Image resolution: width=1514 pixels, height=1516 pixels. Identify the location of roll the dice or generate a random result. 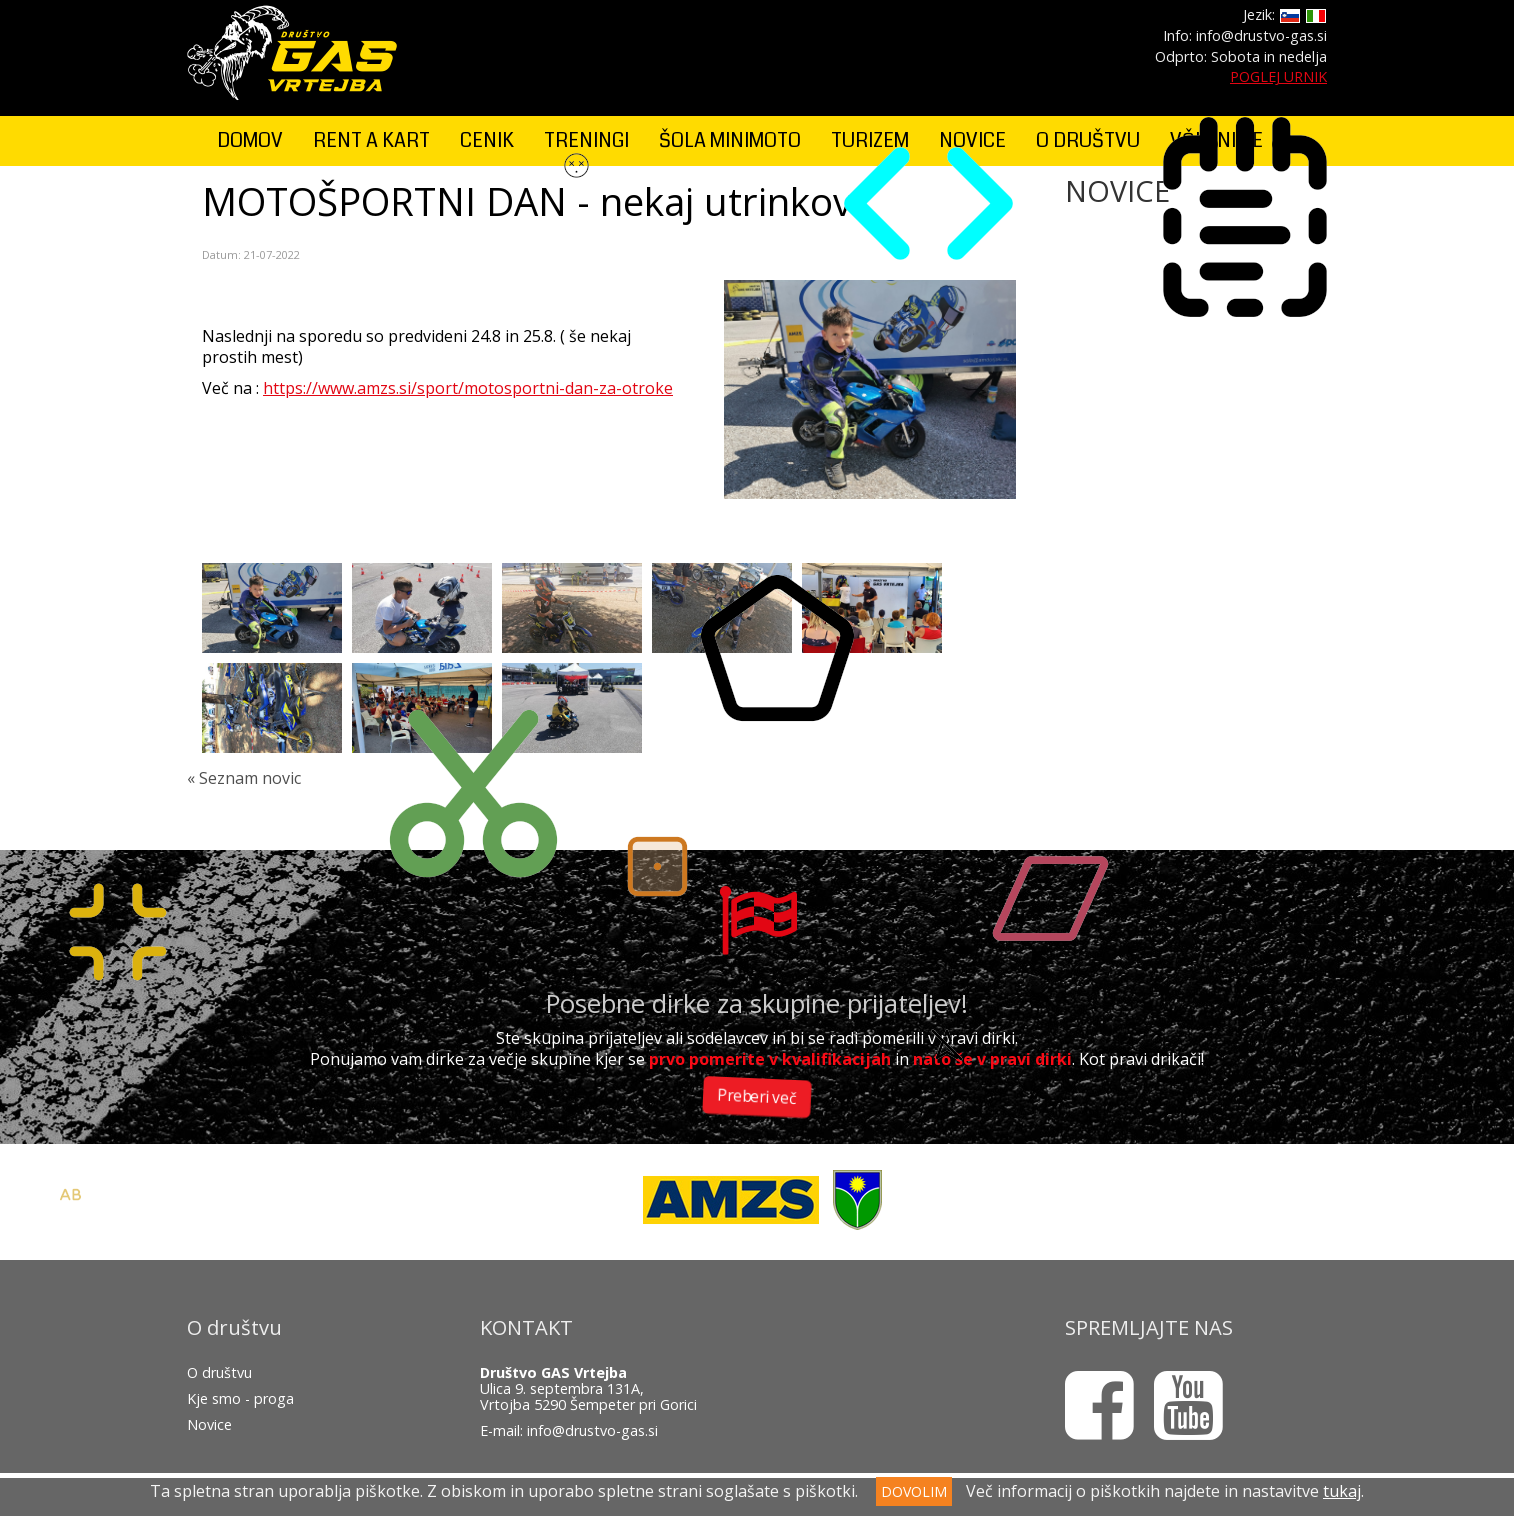
(657, 866).